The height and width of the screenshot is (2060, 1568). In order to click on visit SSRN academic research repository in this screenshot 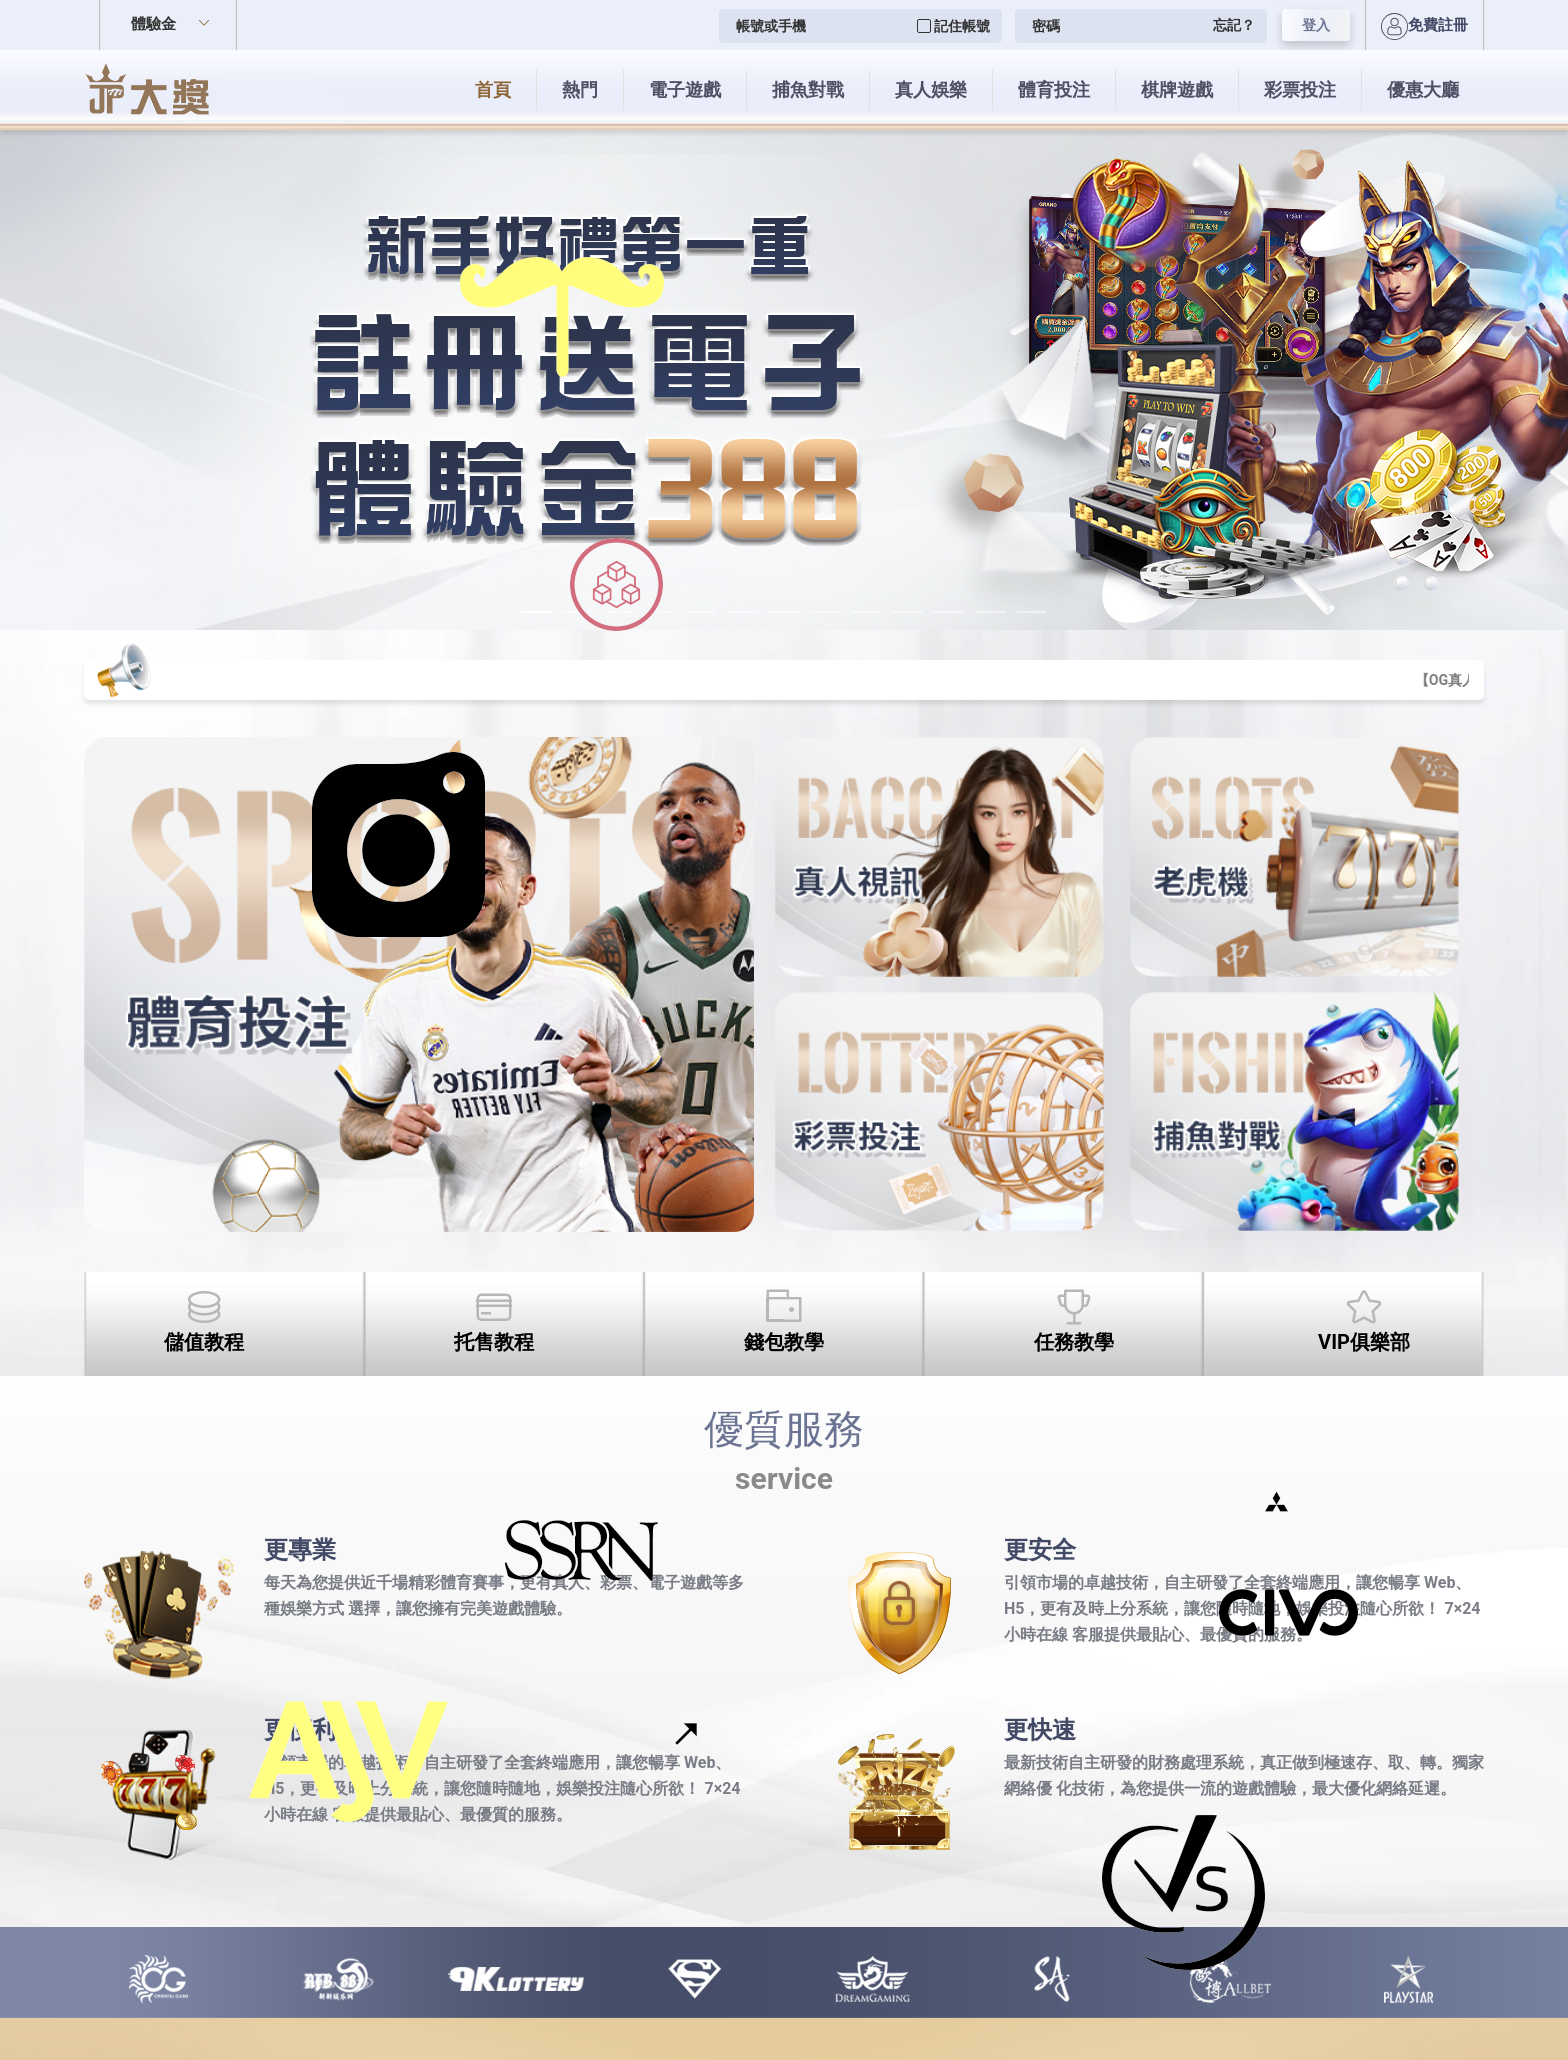, I will do `click(581, 1550)`.